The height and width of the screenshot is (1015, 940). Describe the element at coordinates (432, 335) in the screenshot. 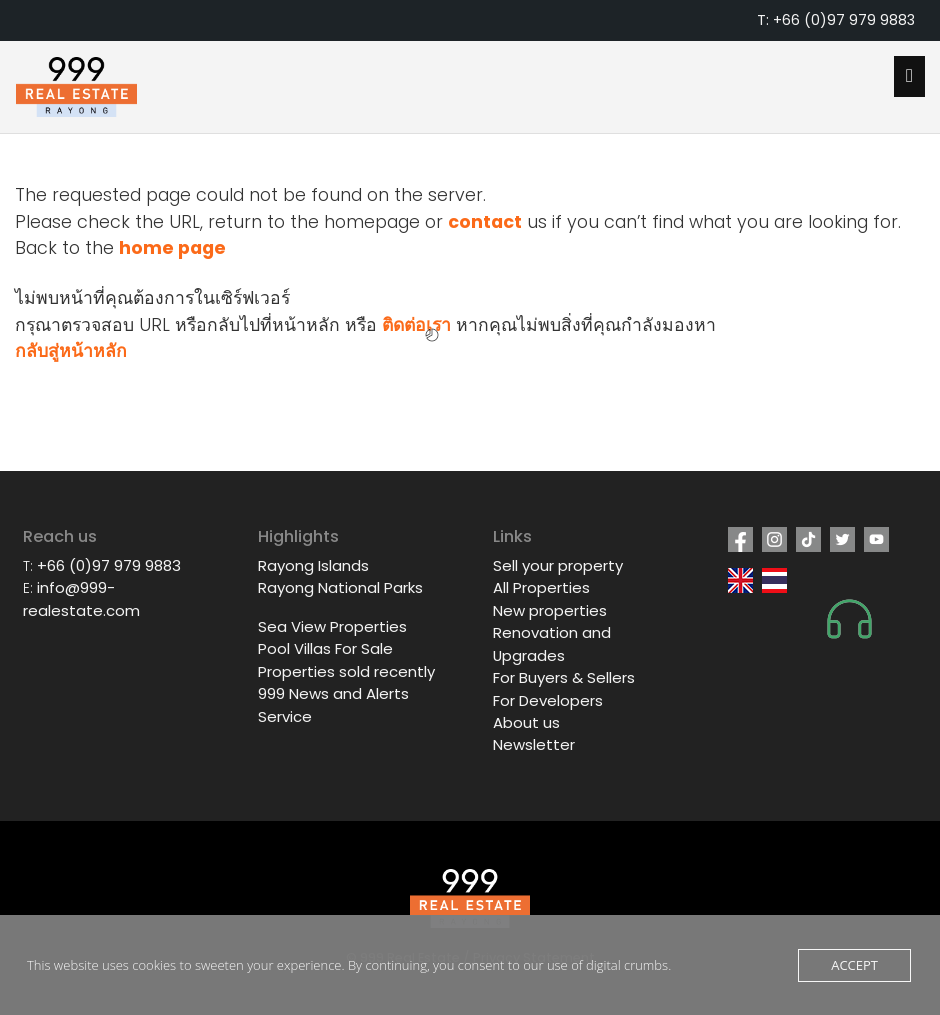

I see `view analytics or statistics breakdown` at that location.